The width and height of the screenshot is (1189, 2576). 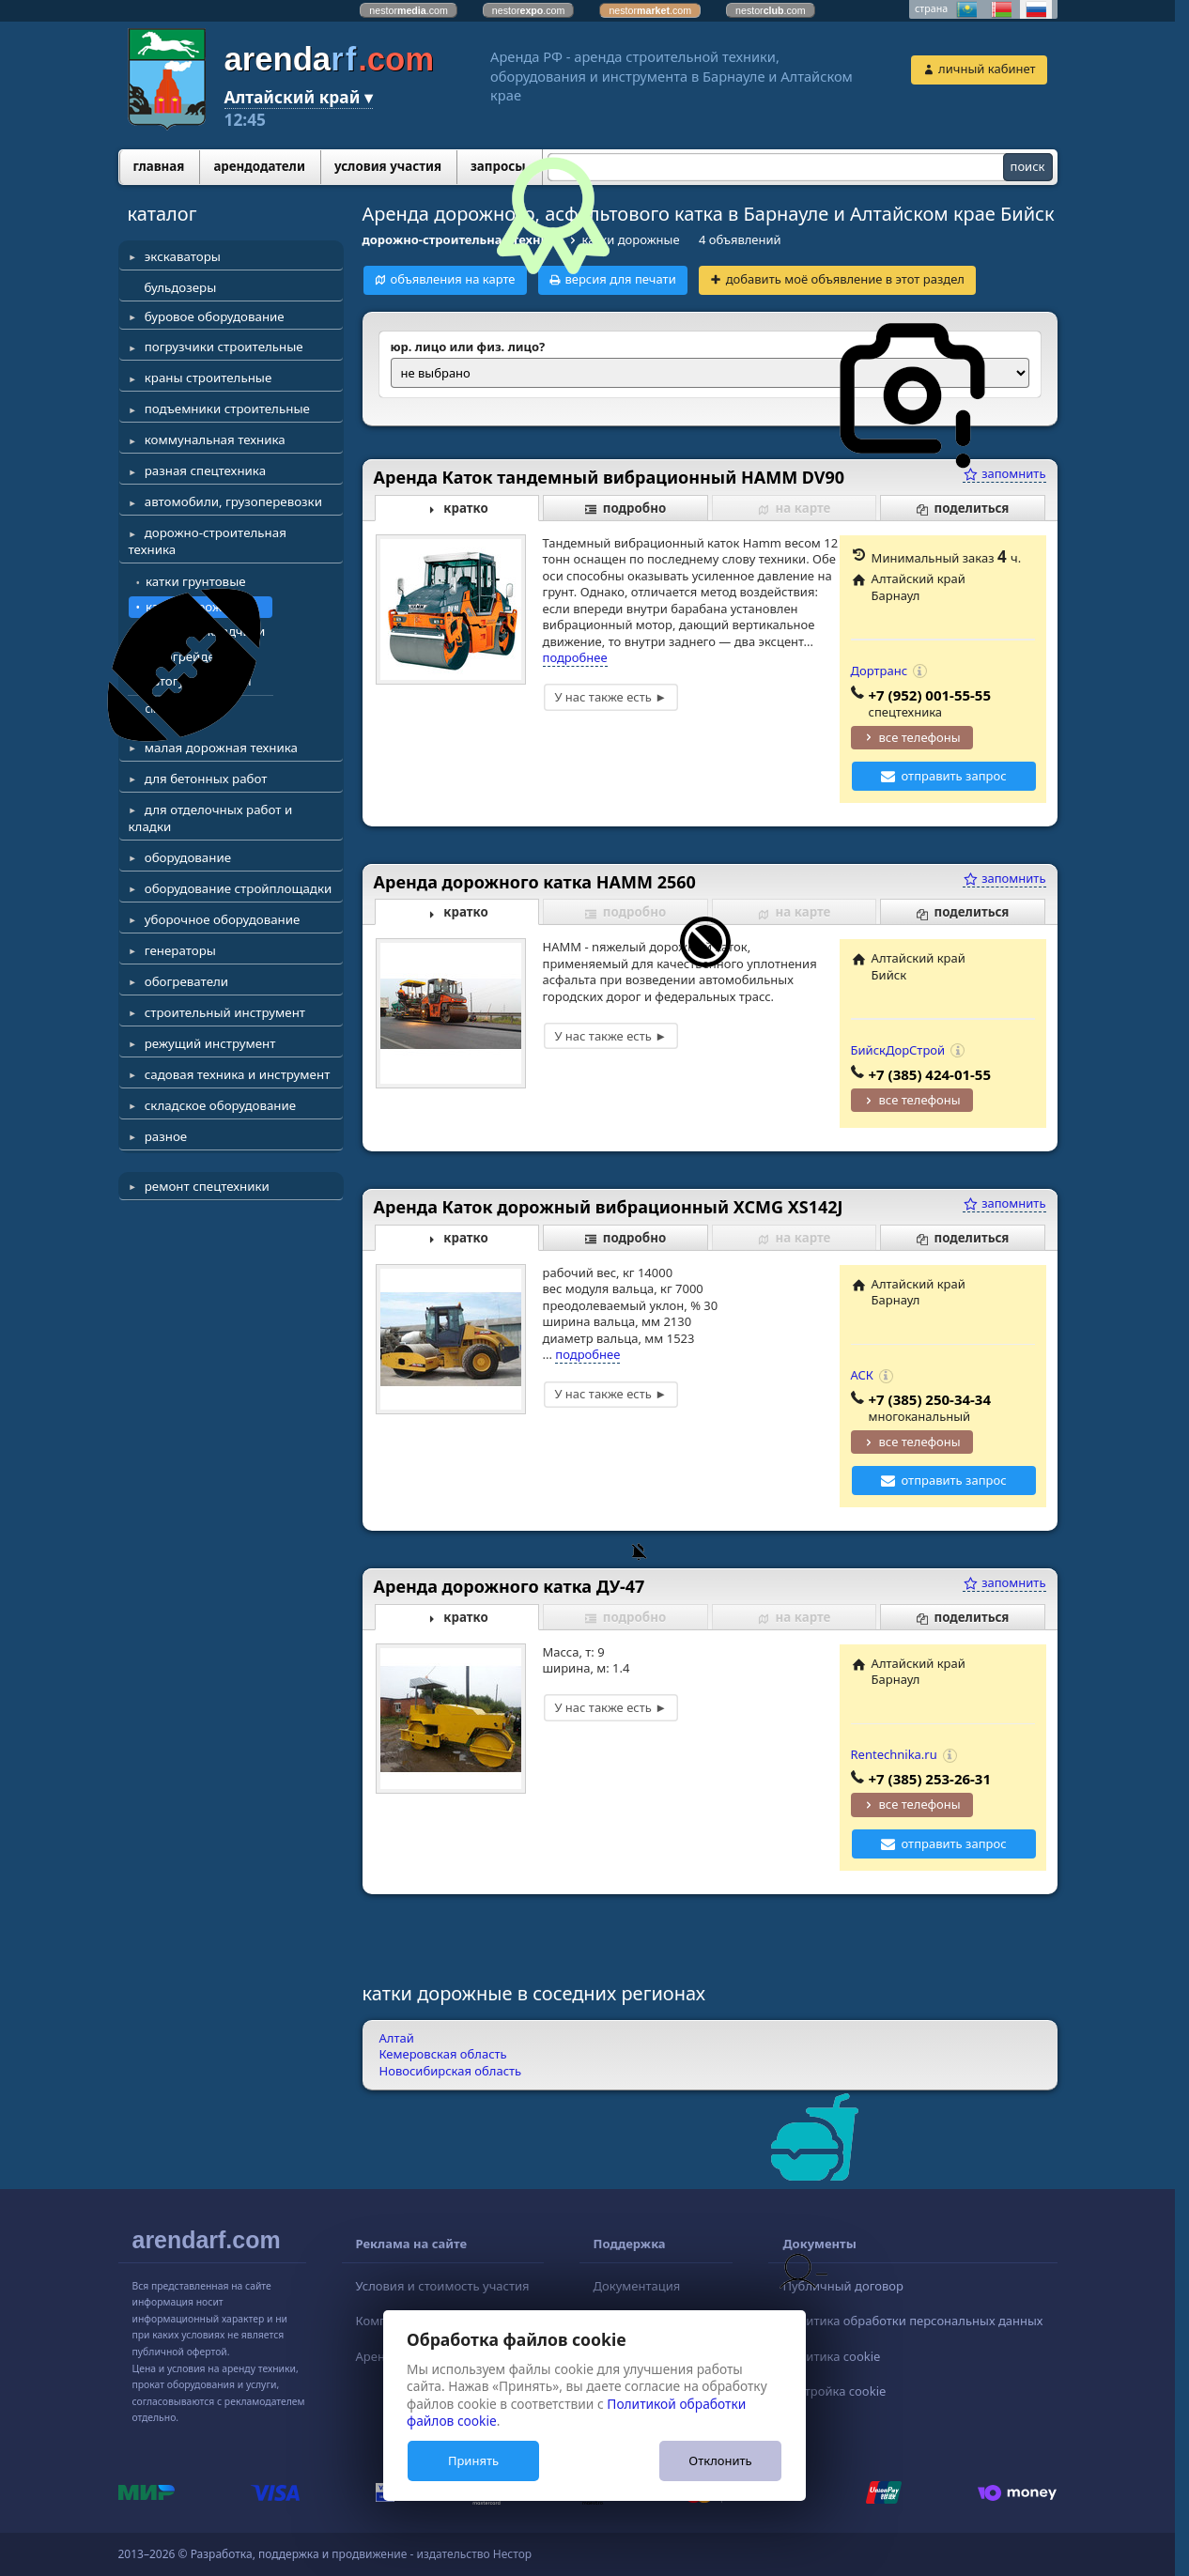 I want to click on mute notifications, so click(x=639, y=1551).